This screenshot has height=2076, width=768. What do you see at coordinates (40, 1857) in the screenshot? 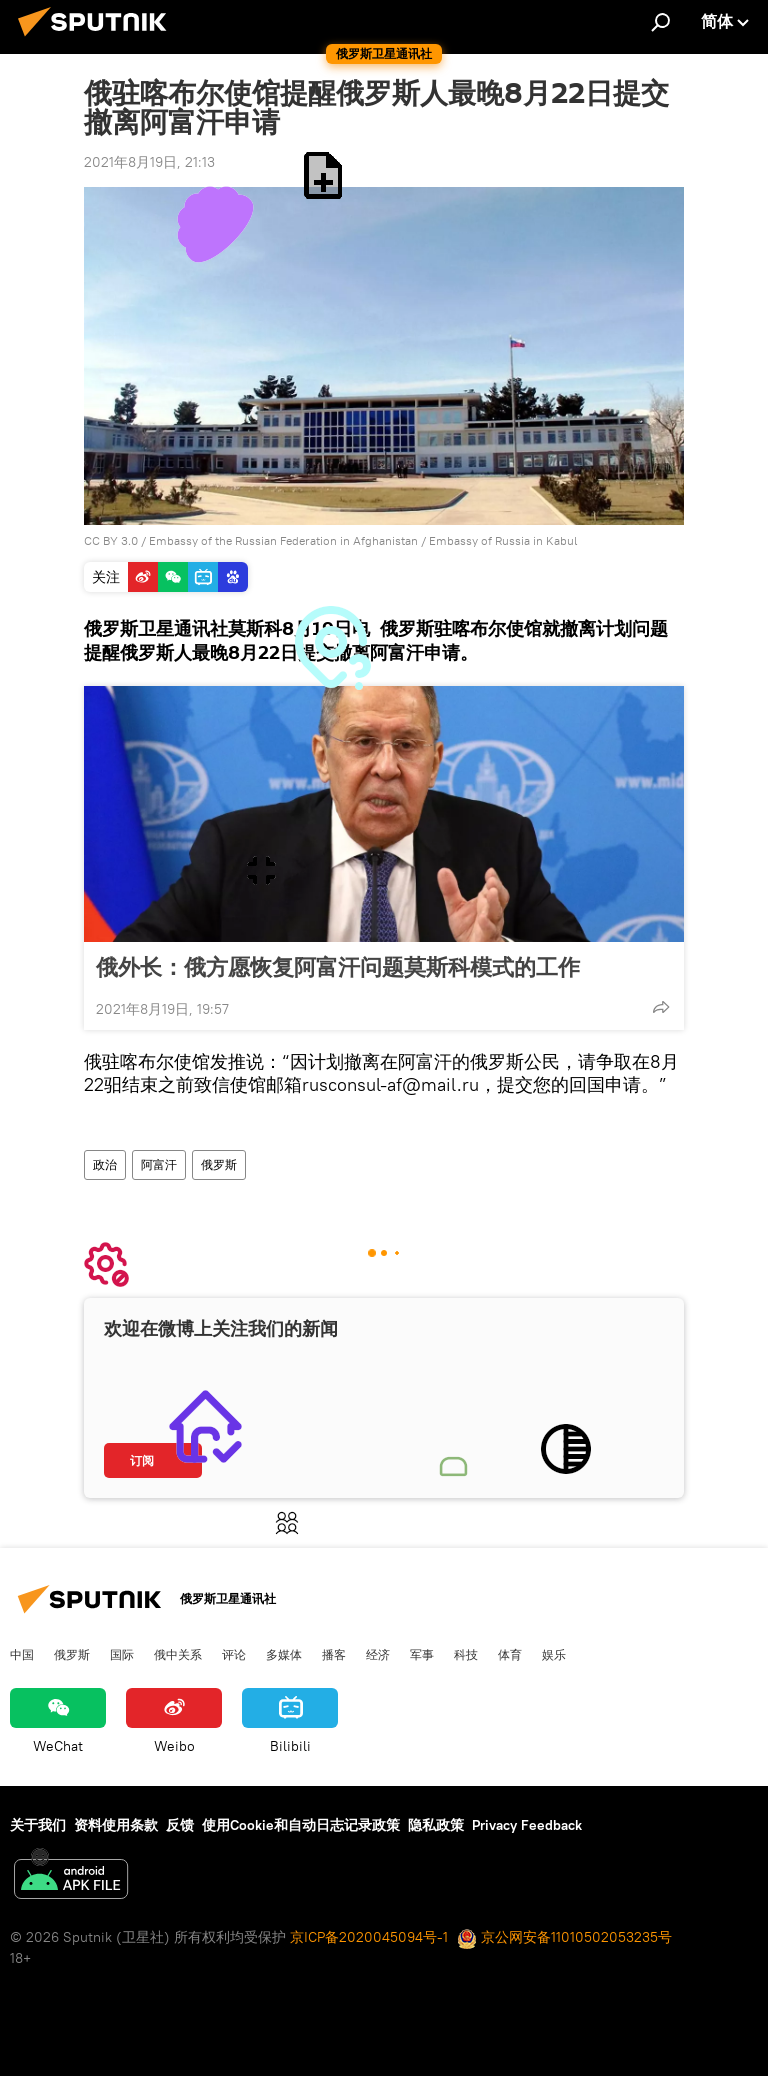
I see `add an emoji or reaction` at bounding box center [40, 1857].